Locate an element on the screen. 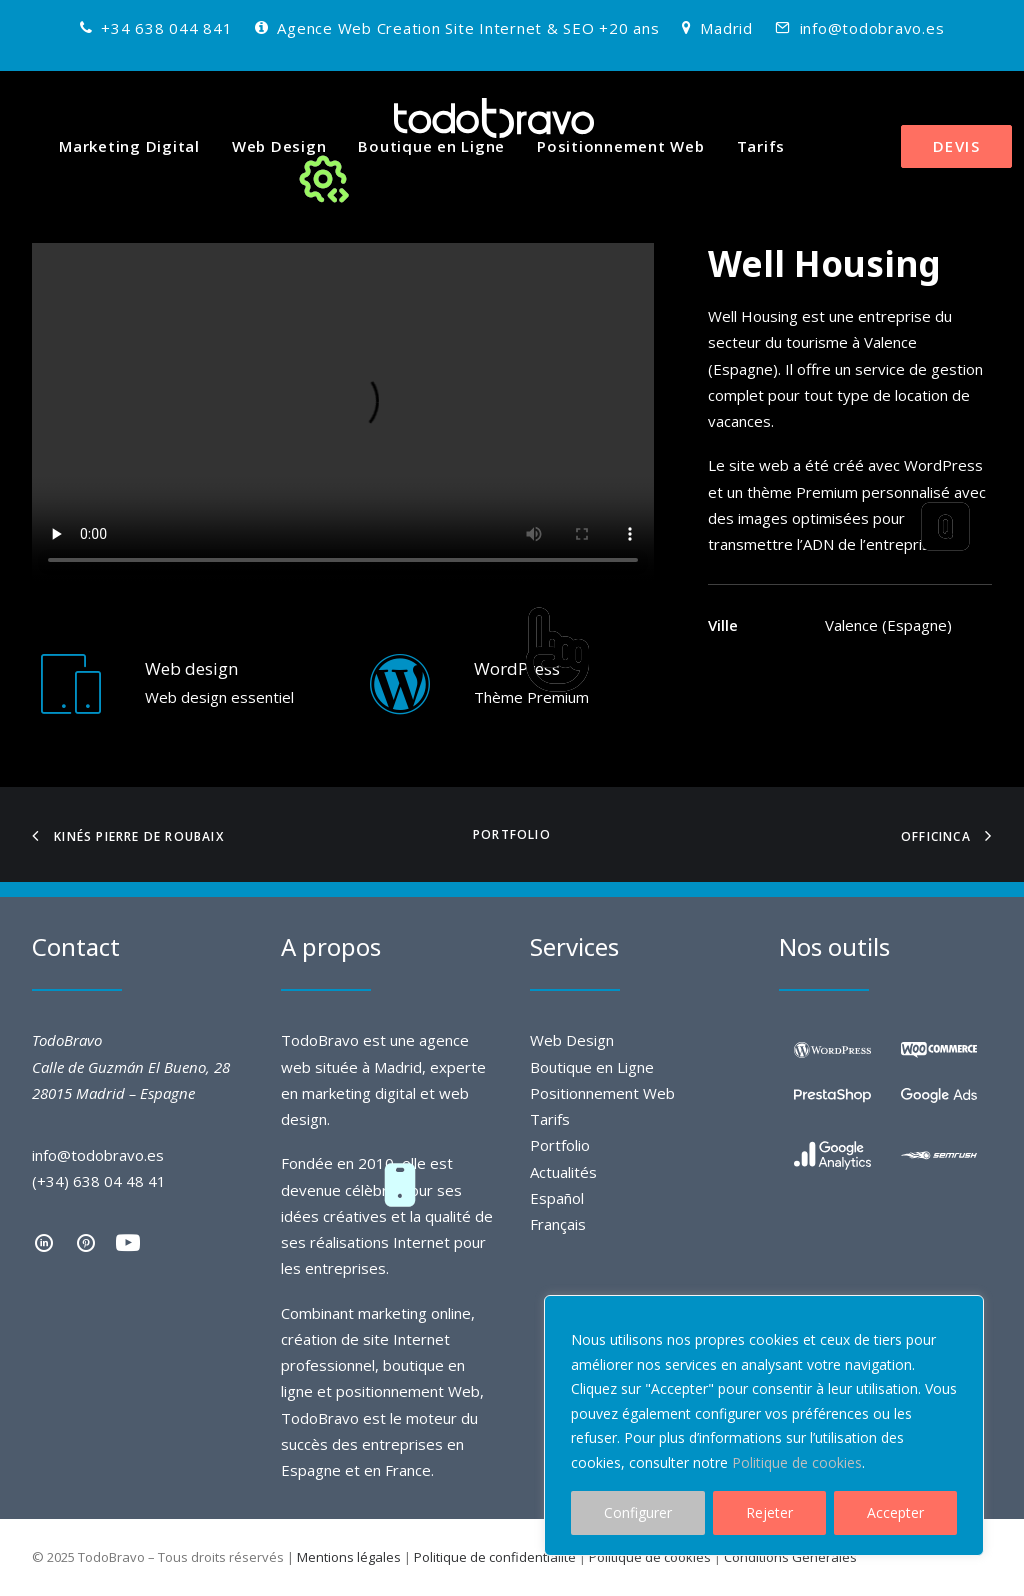 The image size is (1024, 1596). switch to mobile view is located at coordinates (400, 1185).